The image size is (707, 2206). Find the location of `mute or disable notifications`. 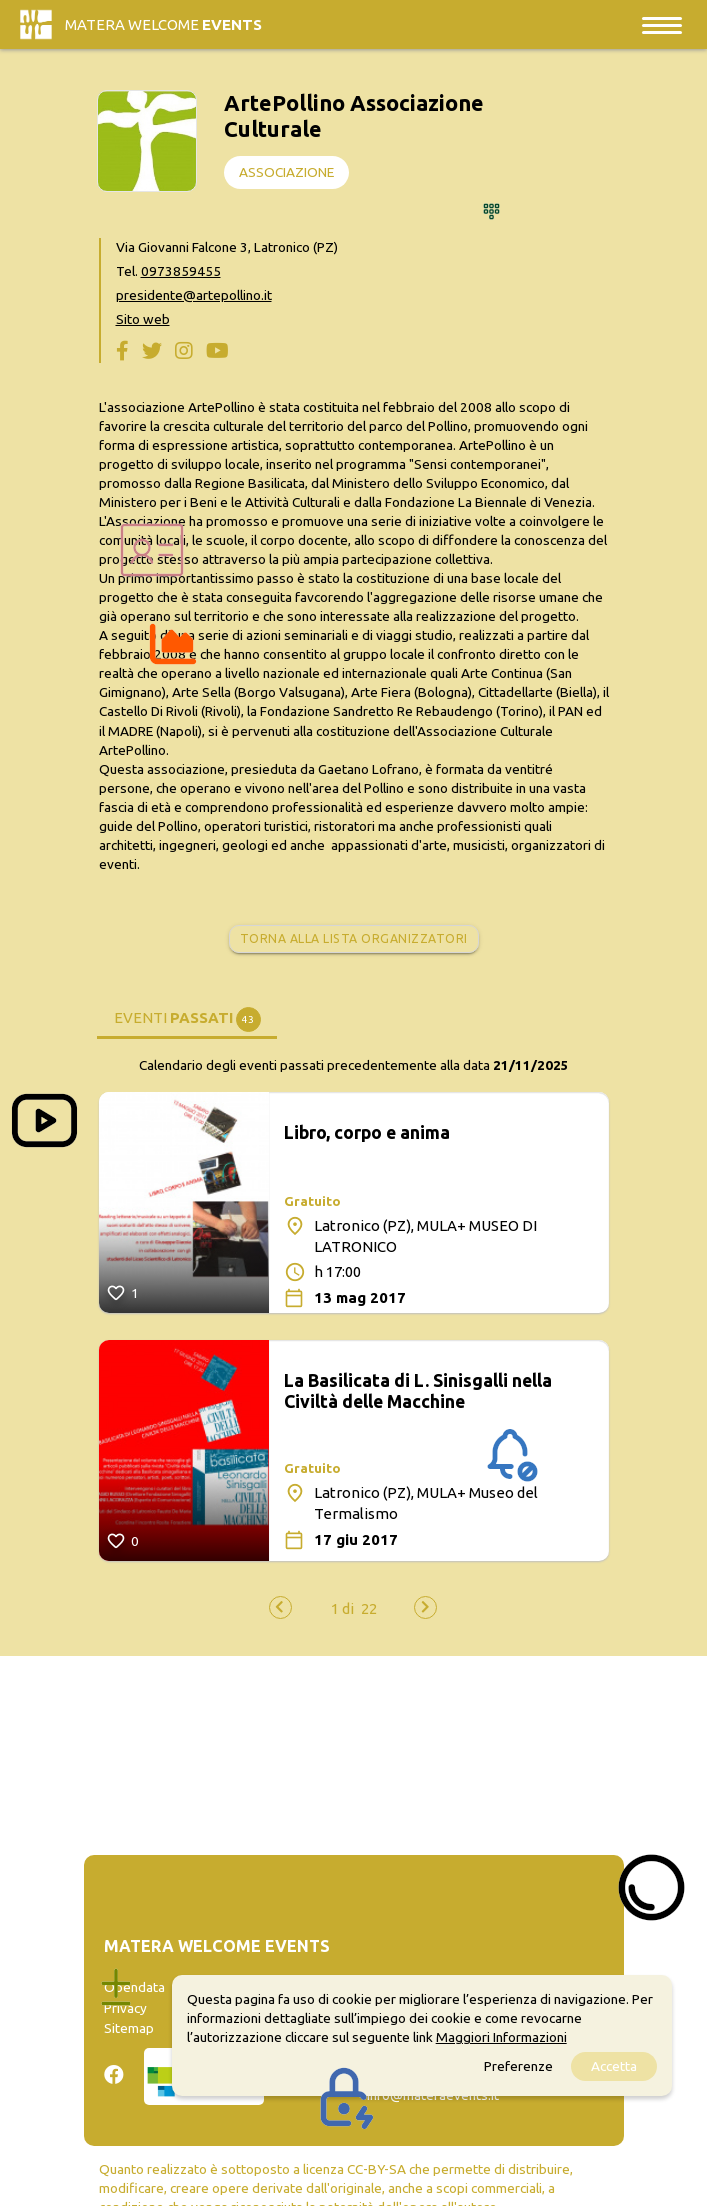

mute or disable notifications is located at coordinates (510, 1454).